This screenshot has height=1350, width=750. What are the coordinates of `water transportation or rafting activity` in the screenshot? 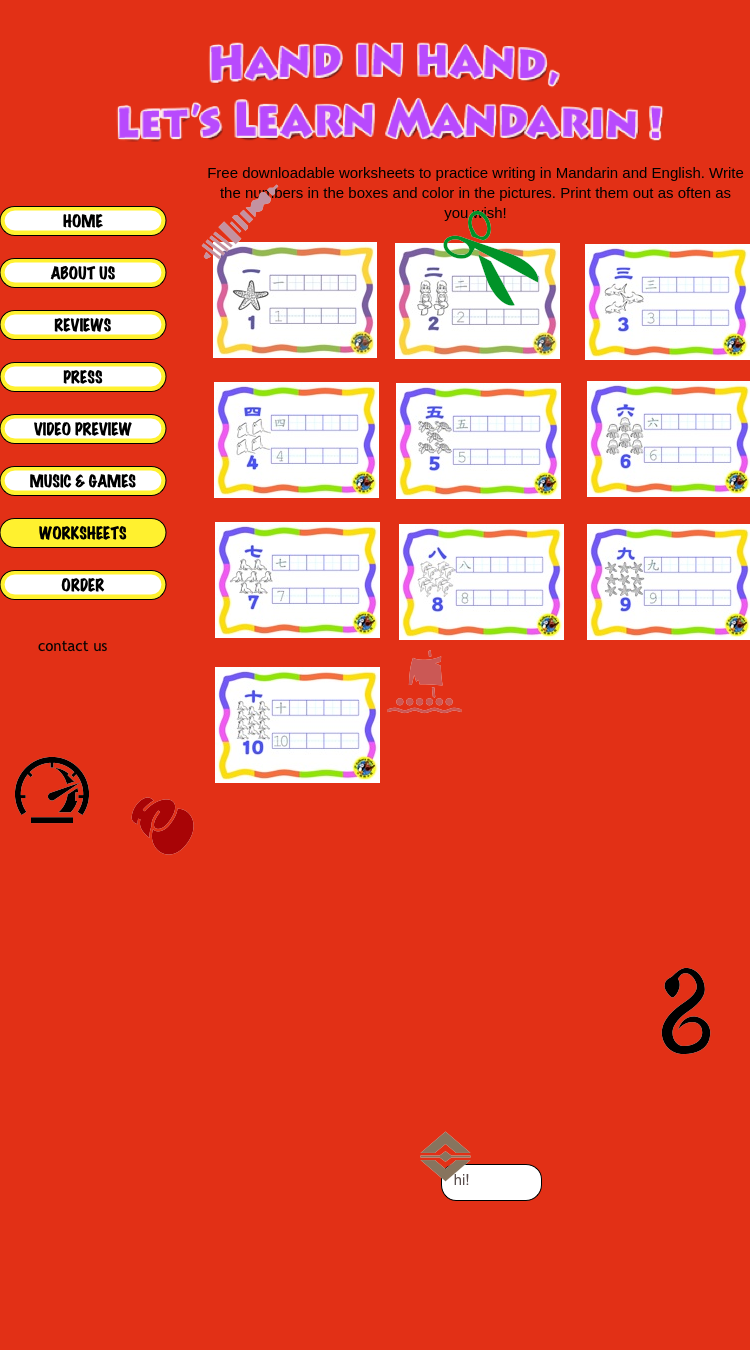 It's located at (424, 681).